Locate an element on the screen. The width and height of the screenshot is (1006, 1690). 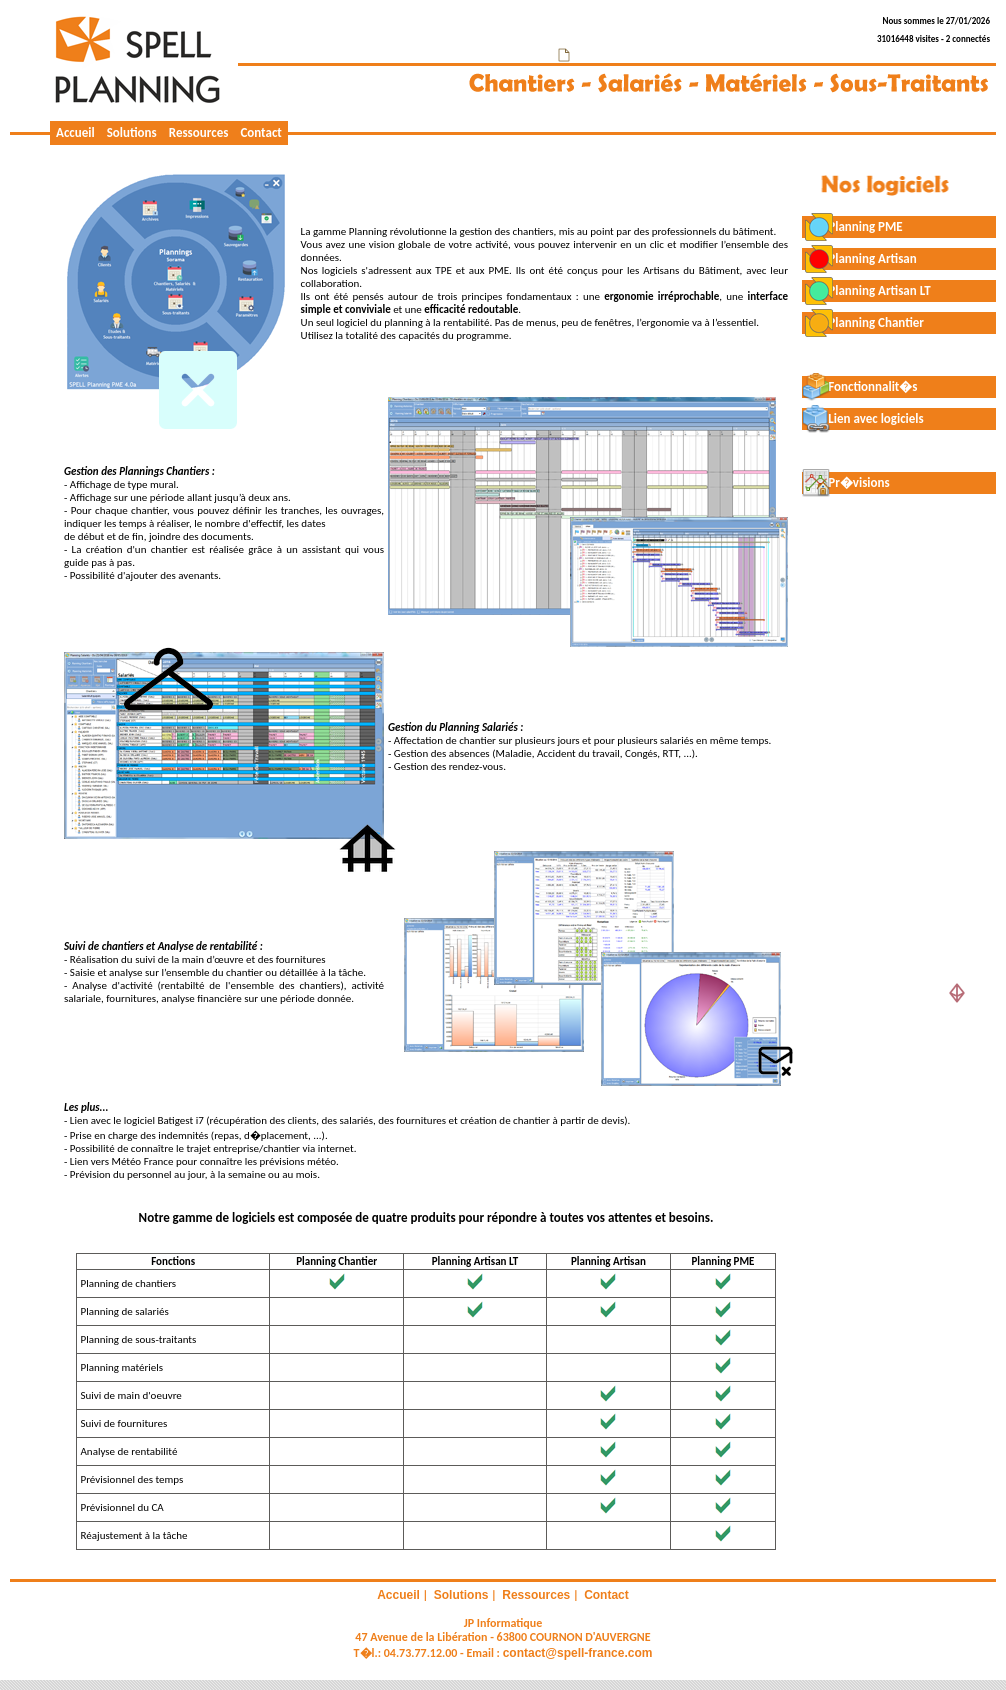
ethereum cryptocurrency symbol is located at coordinates (957, 993).